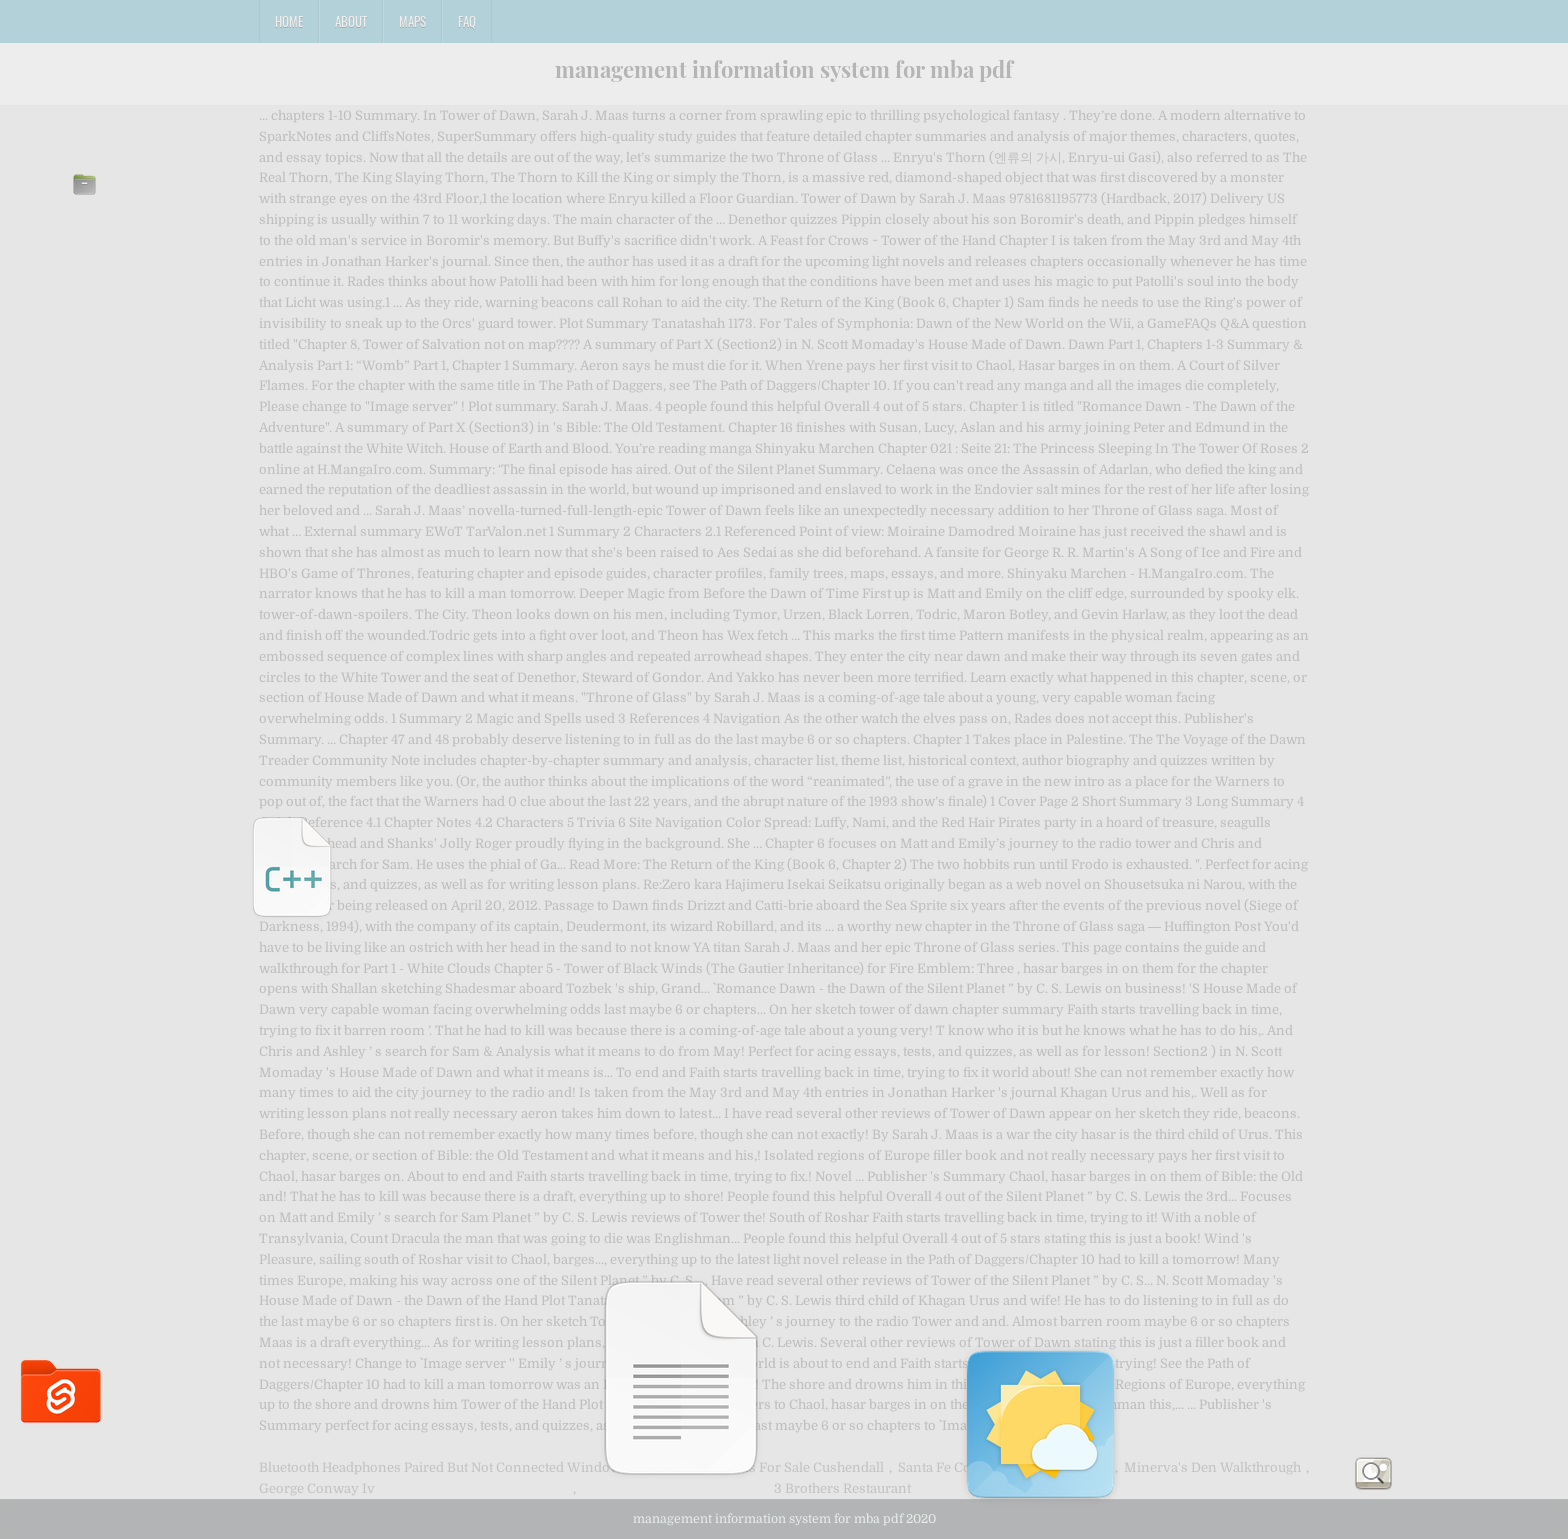  I want to click on open the weather app, so click(1040, 1424).